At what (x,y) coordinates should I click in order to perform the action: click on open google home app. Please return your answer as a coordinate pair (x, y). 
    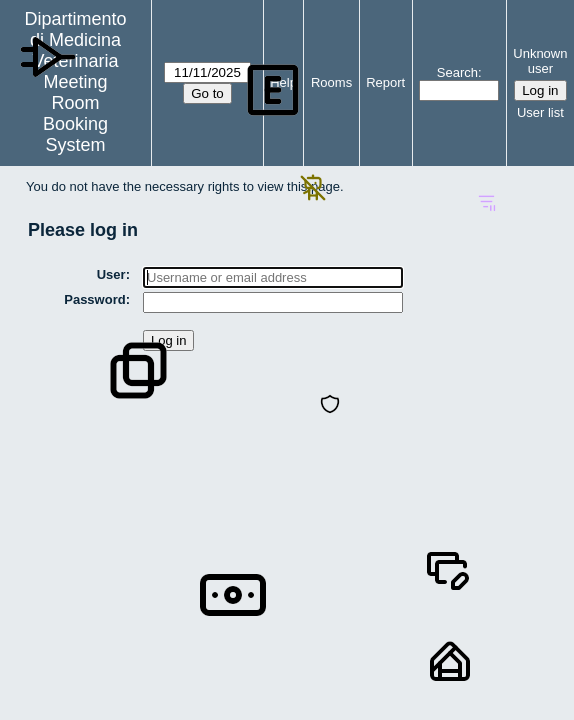
    Looking at the image, I should click on (450, 661).